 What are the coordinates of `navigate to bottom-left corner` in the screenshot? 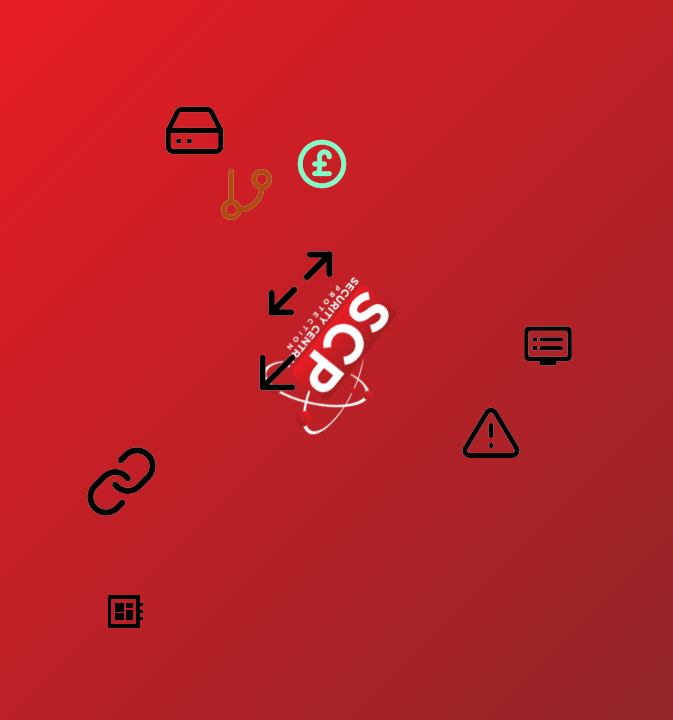 It's located at (277, 372).